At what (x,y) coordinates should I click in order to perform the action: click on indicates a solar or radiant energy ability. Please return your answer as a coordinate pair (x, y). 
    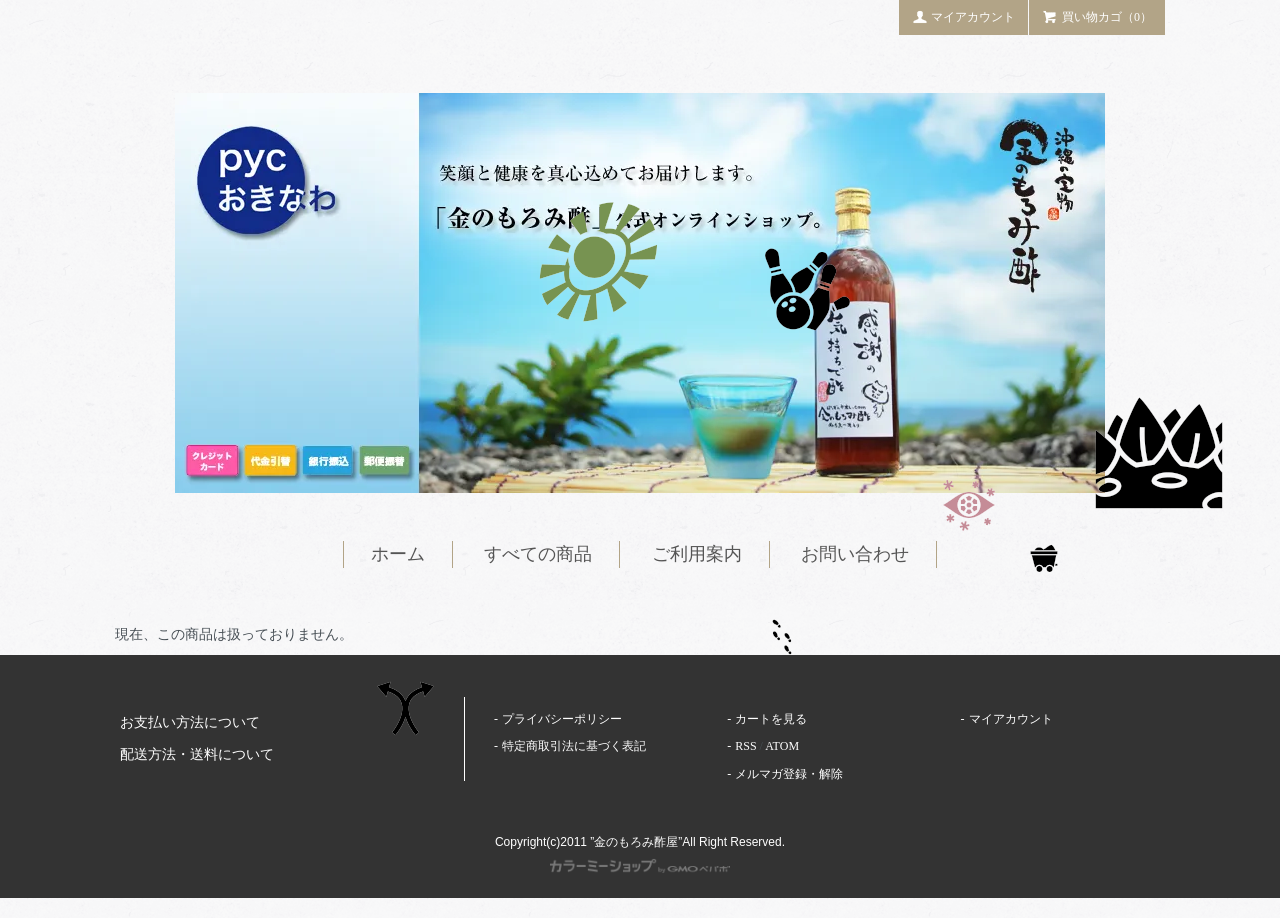
    Looking at the image, I should click on (599, 261).